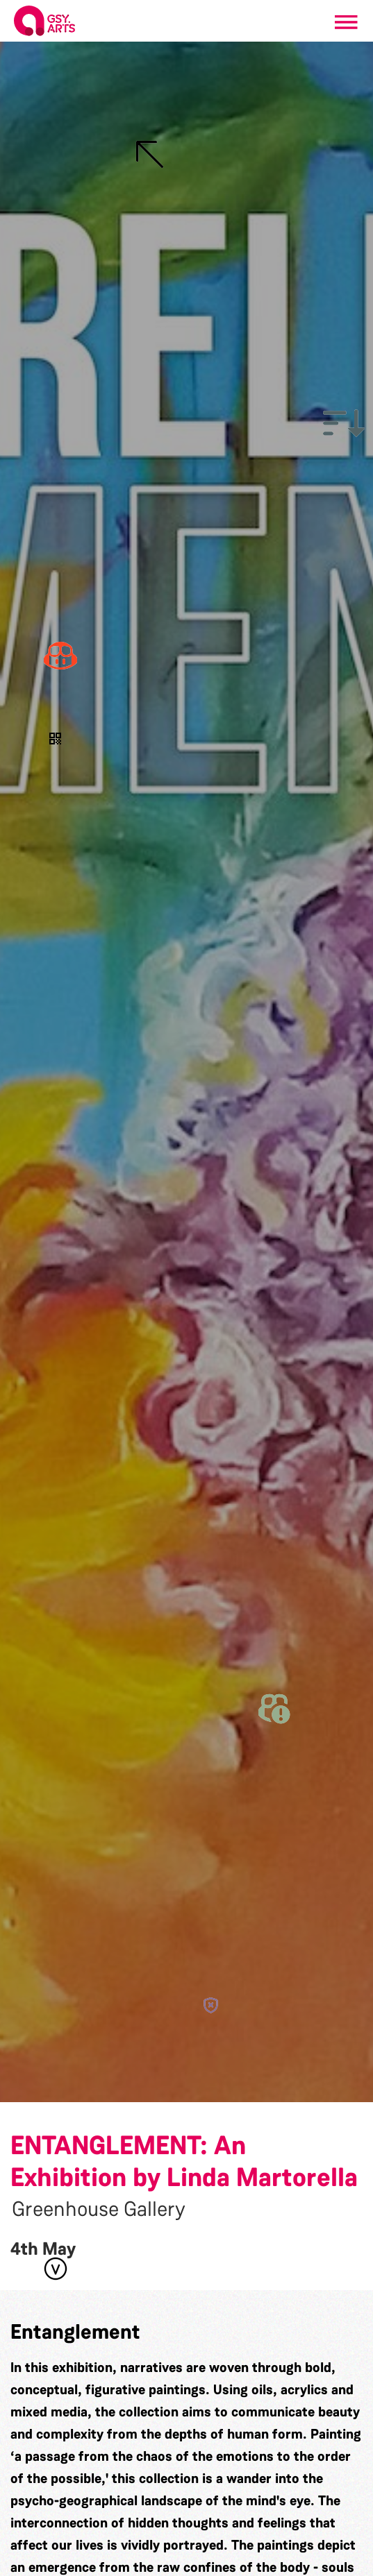 The width and height of the screenshot is (373, 2576). Describe the element at coordinates (60, 656) in the screenshot. I see `access GitHub Copilot AI assistant` at that location.